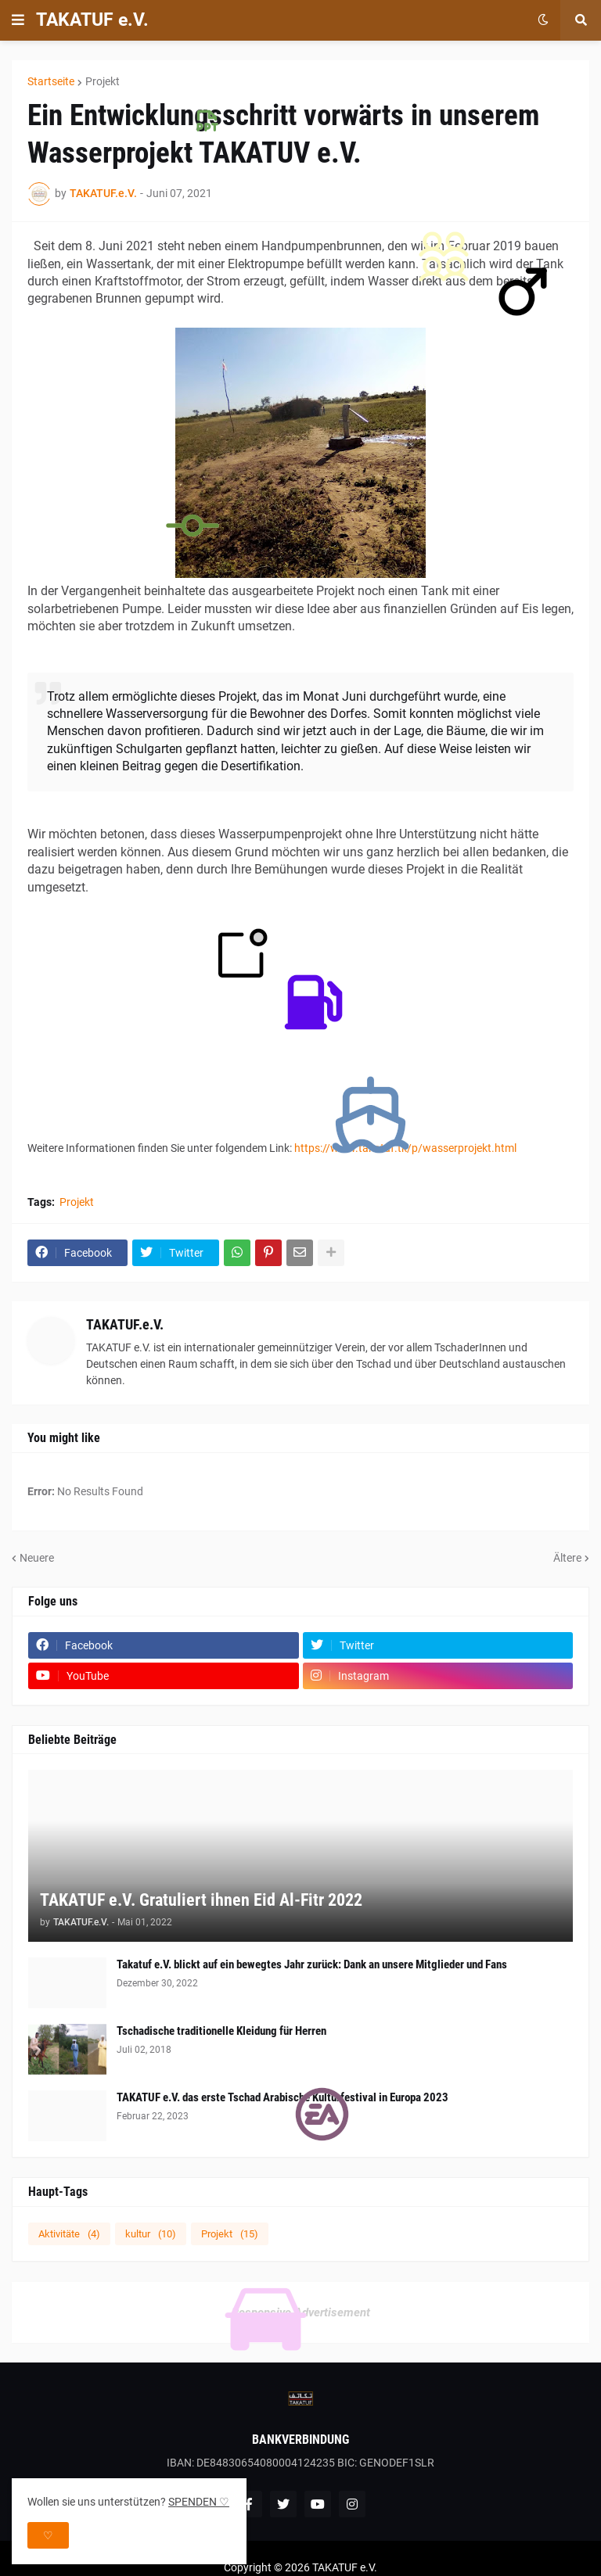 The image size is (601, 2576). I want to click on indicates male or masculine gender, so click(523, 292).